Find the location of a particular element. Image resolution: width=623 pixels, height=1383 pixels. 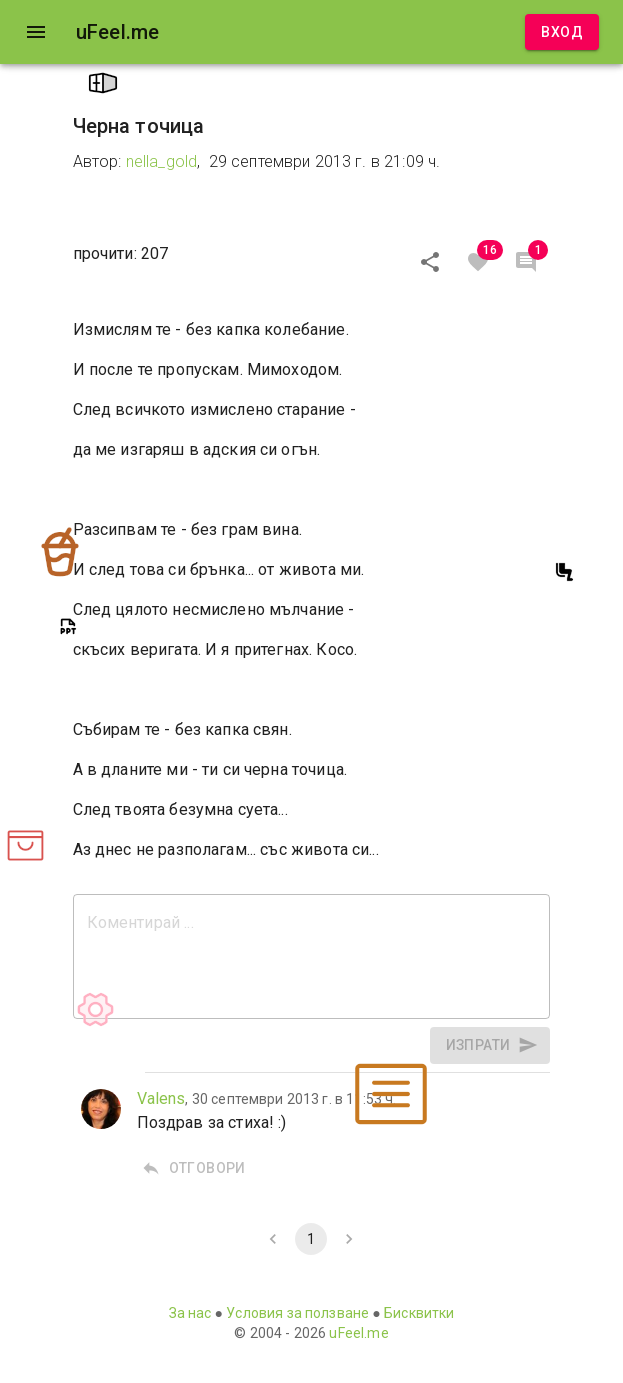

open a PowerPoint presentation file is located at coordinates (68, 627).